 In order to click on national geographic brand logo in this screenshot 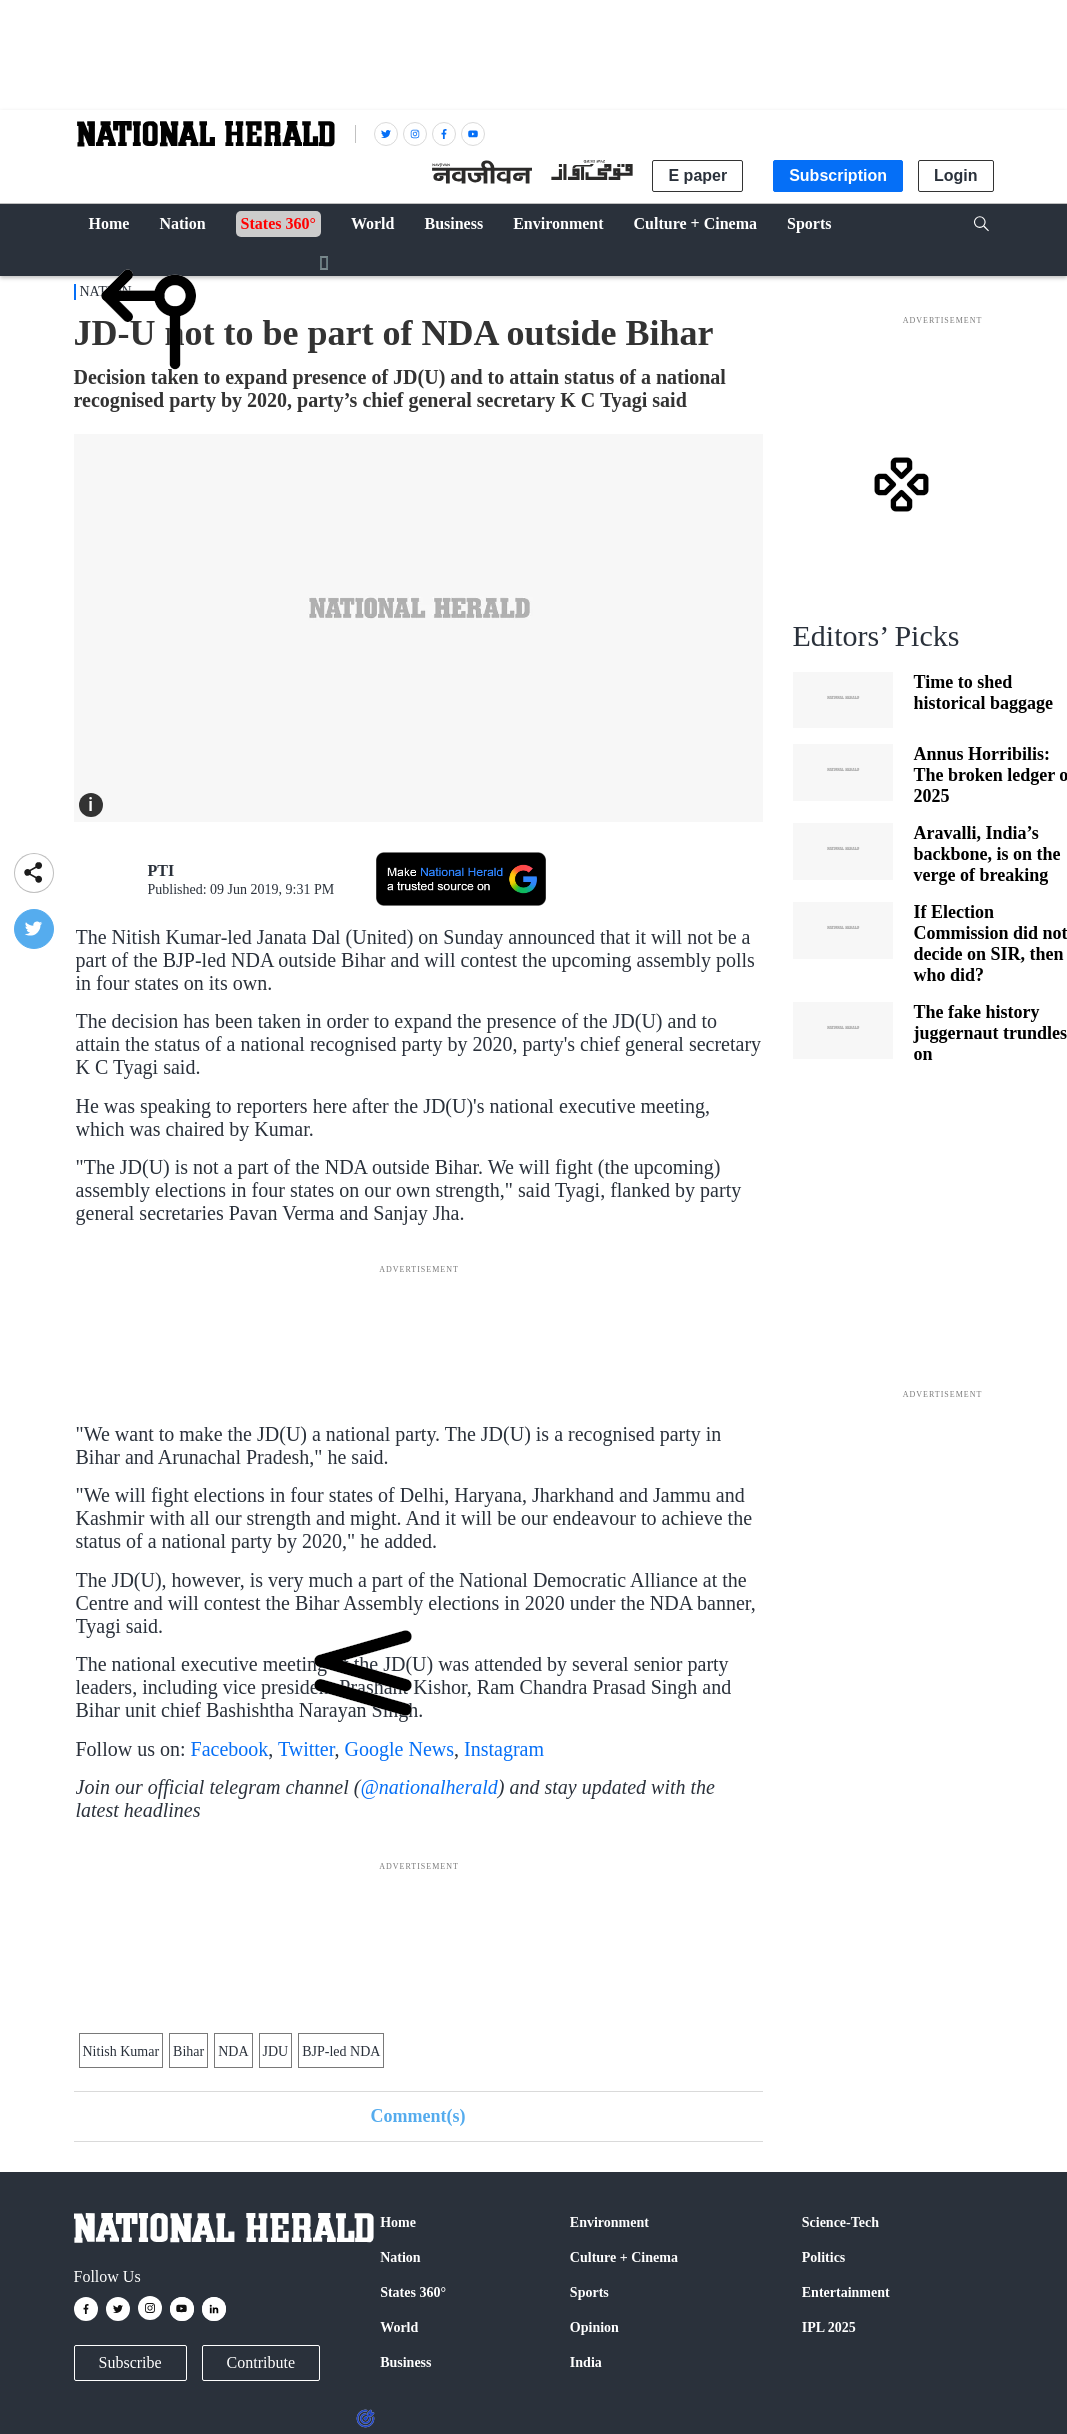, I will do `click(324, 263)`.